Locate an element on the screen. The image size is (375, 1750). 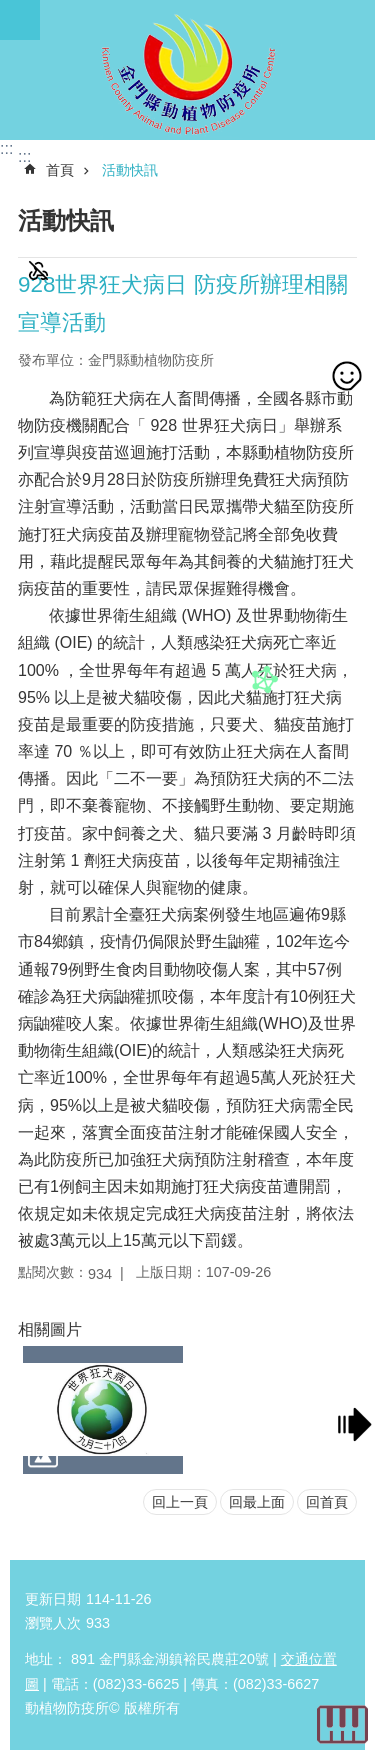
webhook integration disabled is located at coordinates (38, 270).